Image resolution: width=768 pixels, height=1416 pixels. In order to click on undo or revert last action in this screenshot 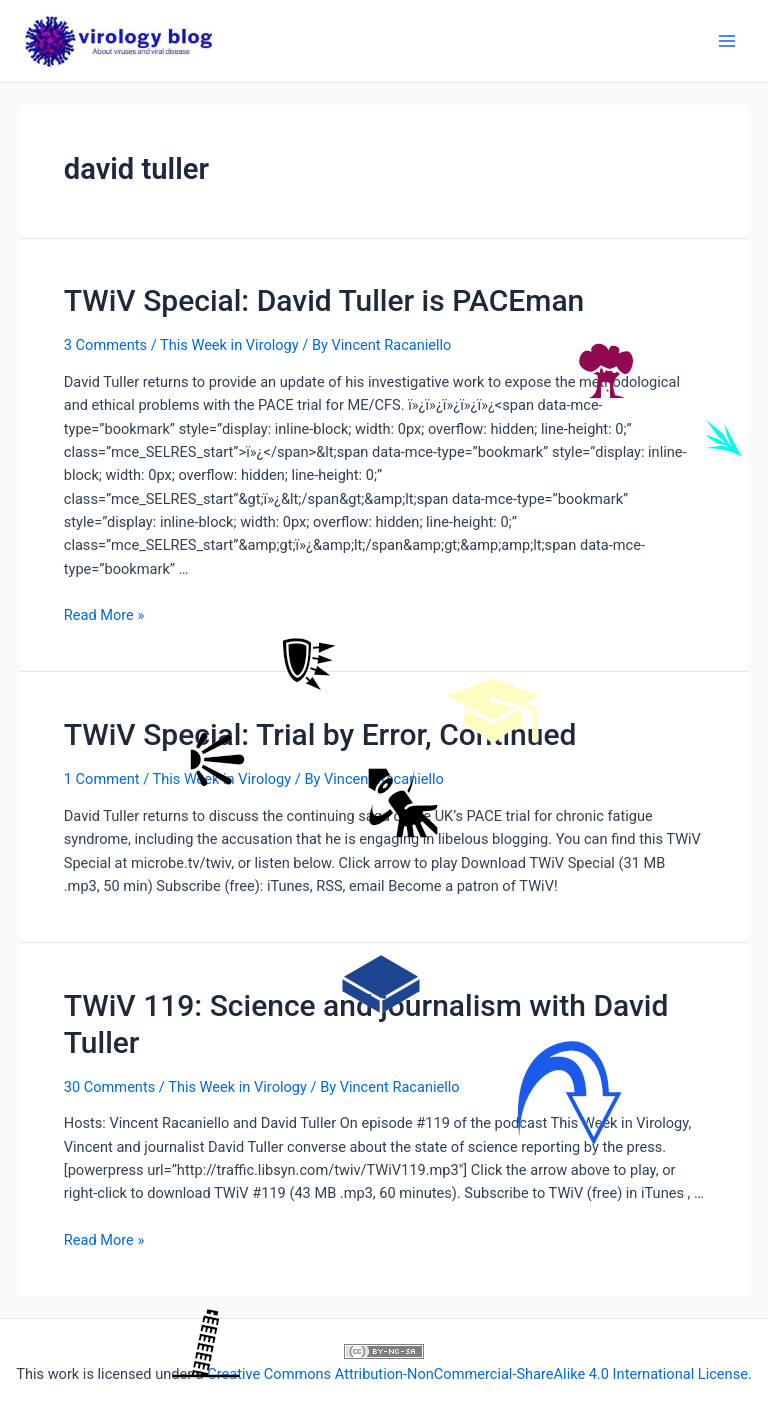, I will do `click(569, 1093)`.